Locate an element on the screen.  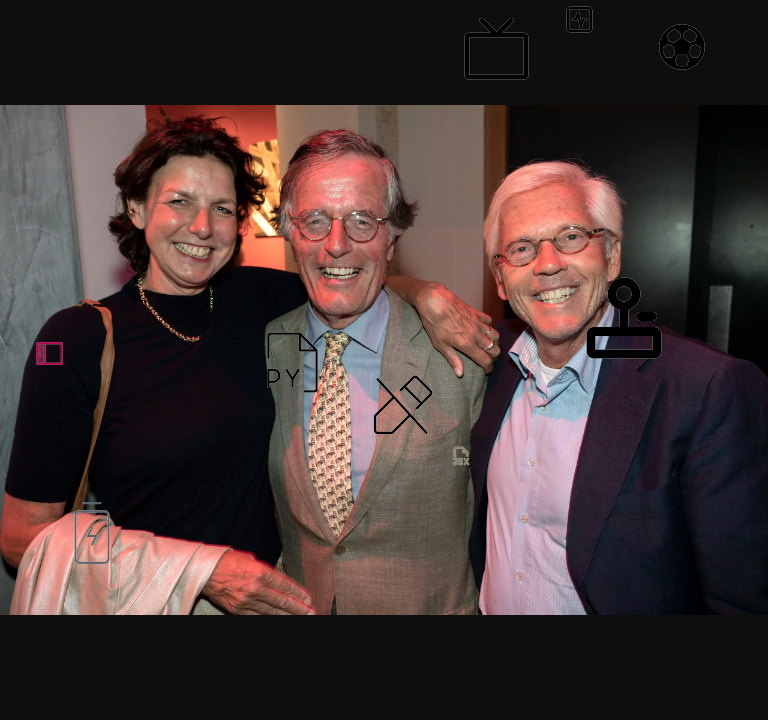
view activity or system status is located at coordinates (579, 19).